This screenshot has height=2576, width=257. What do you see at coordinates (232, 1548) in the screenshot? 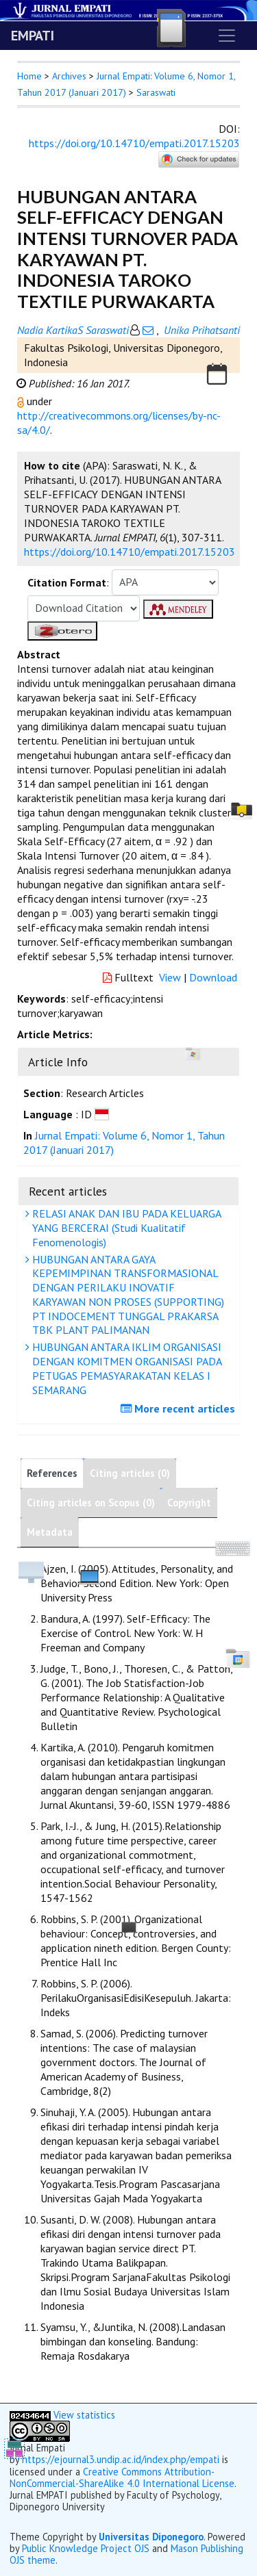
I see `connect a bluetooth keyboard` at bounding box center [232, 1548].